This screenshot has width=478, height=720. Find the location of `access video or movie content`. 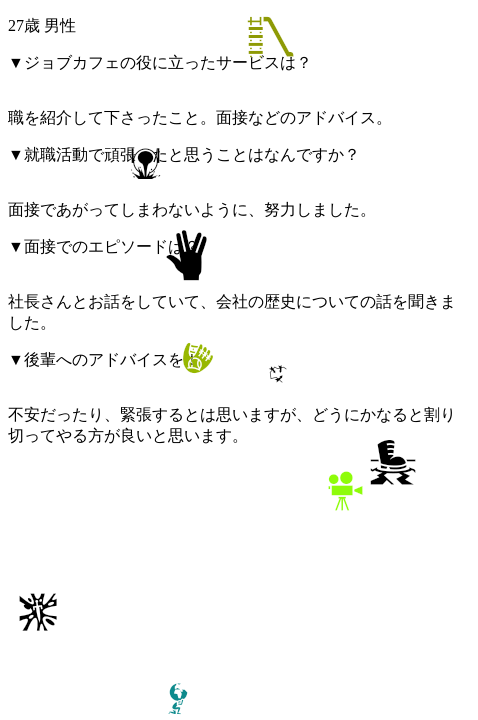

access video or movie content is located at coordinates (345, 489).